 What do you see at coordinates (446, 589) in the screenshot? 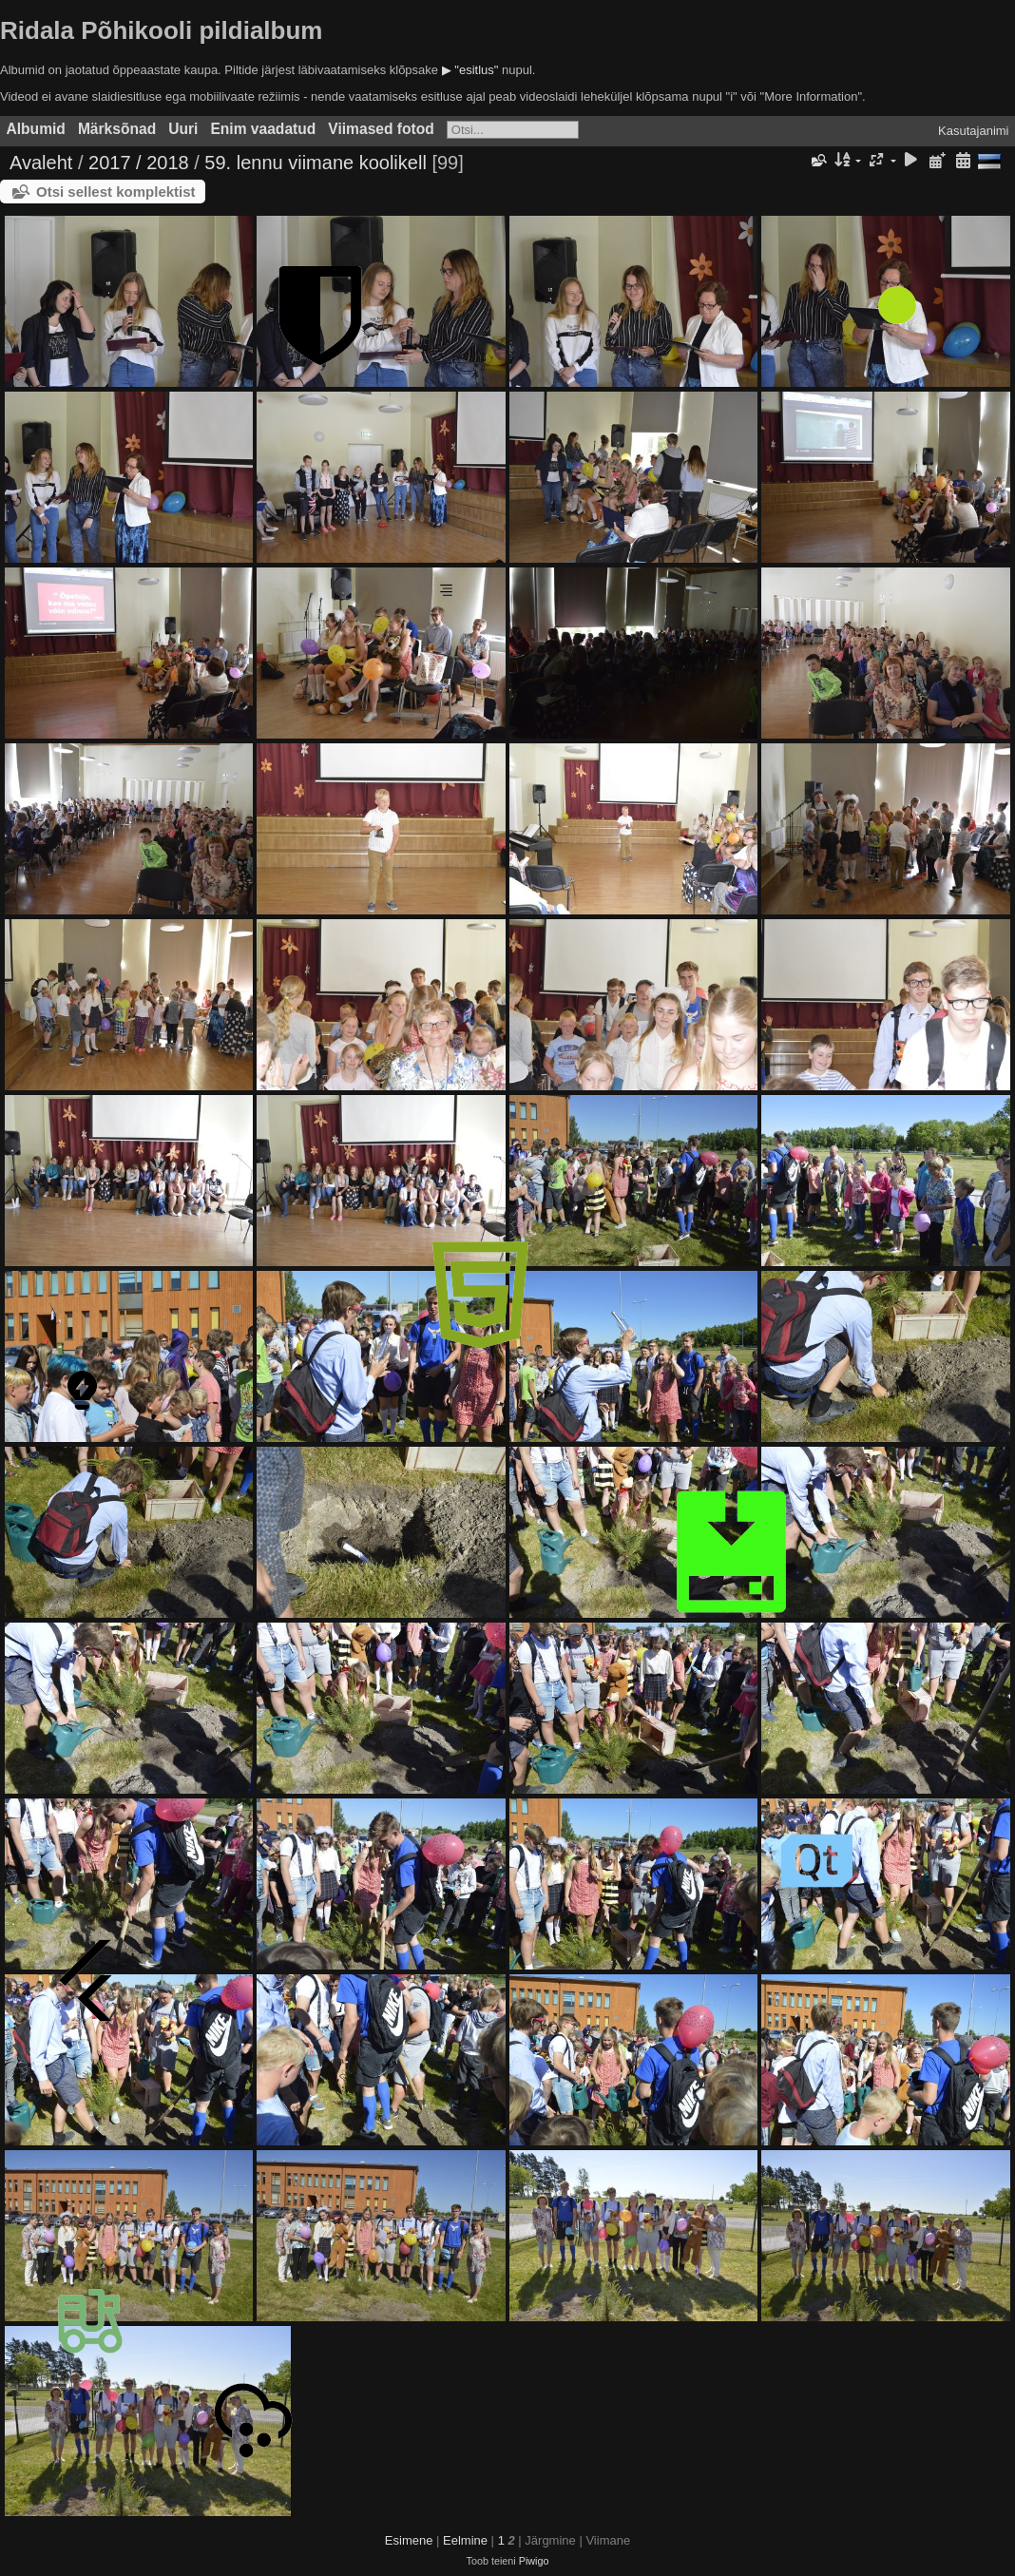
I see `align text to the right` at bounding box center [446, 589].